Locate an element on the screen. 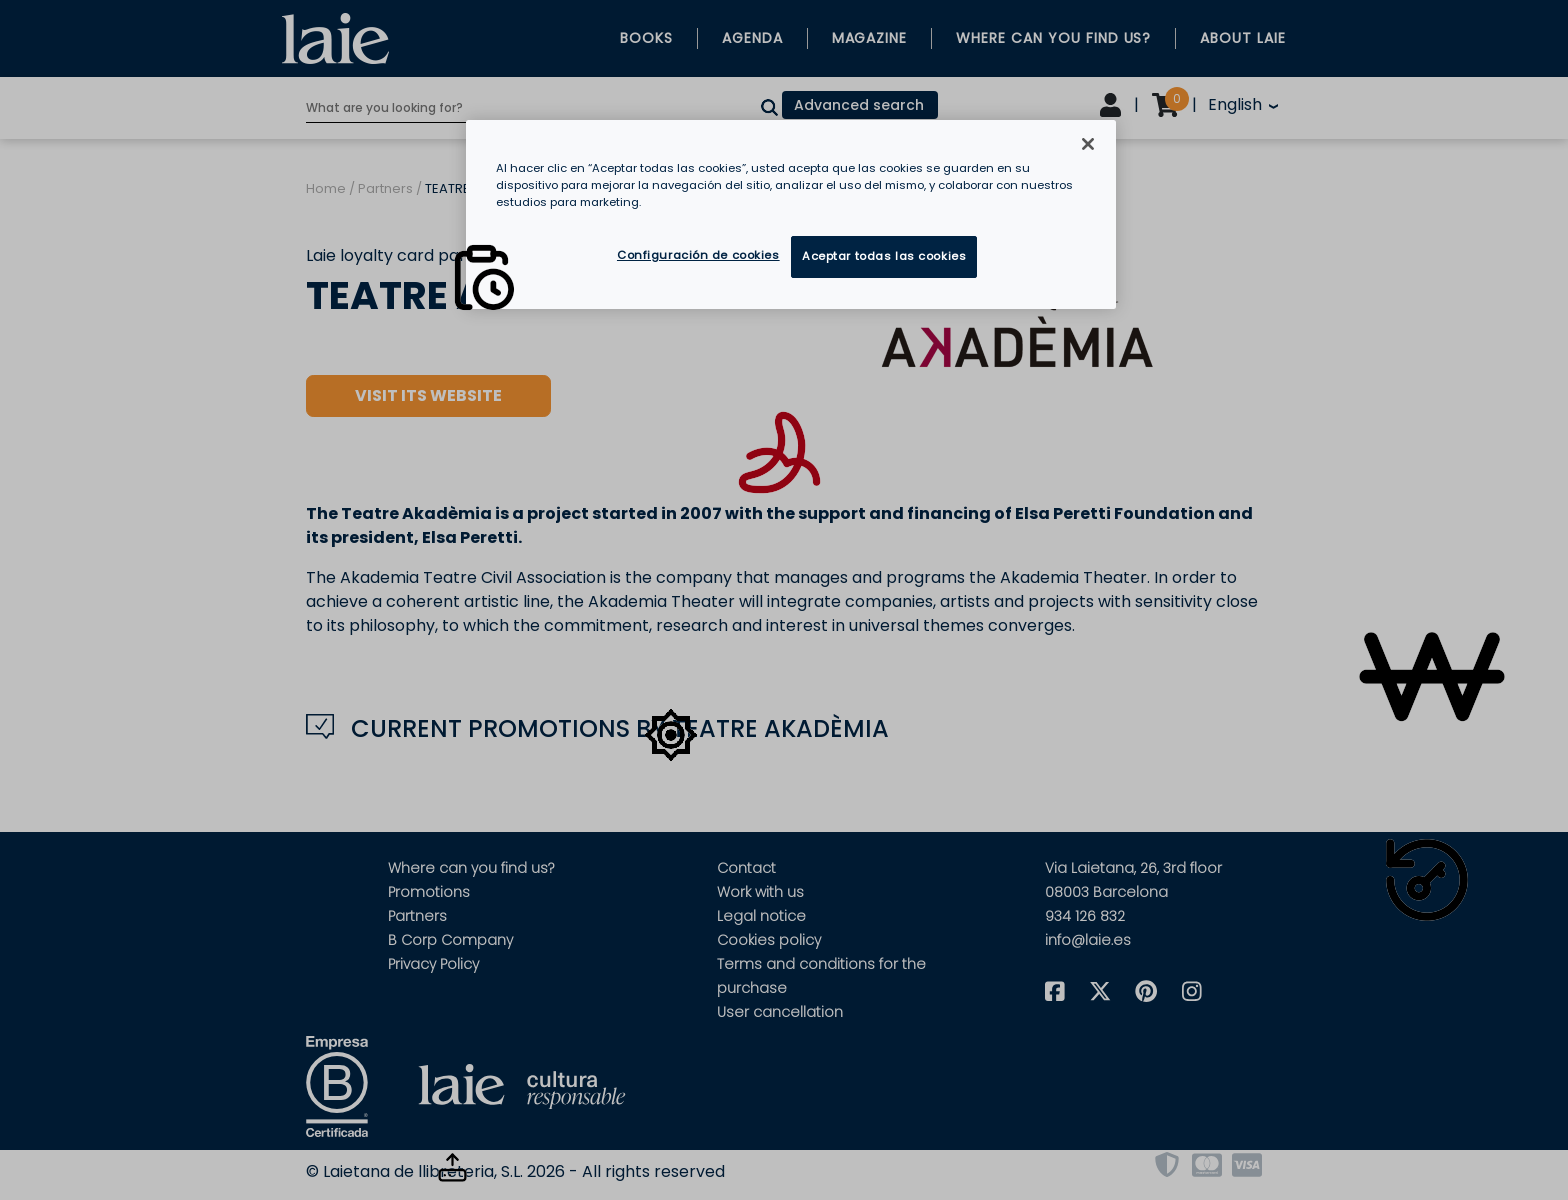 The height and width of the screenshot is (1200, 1568). increase screen brightness is located at coordinates (671, 735).